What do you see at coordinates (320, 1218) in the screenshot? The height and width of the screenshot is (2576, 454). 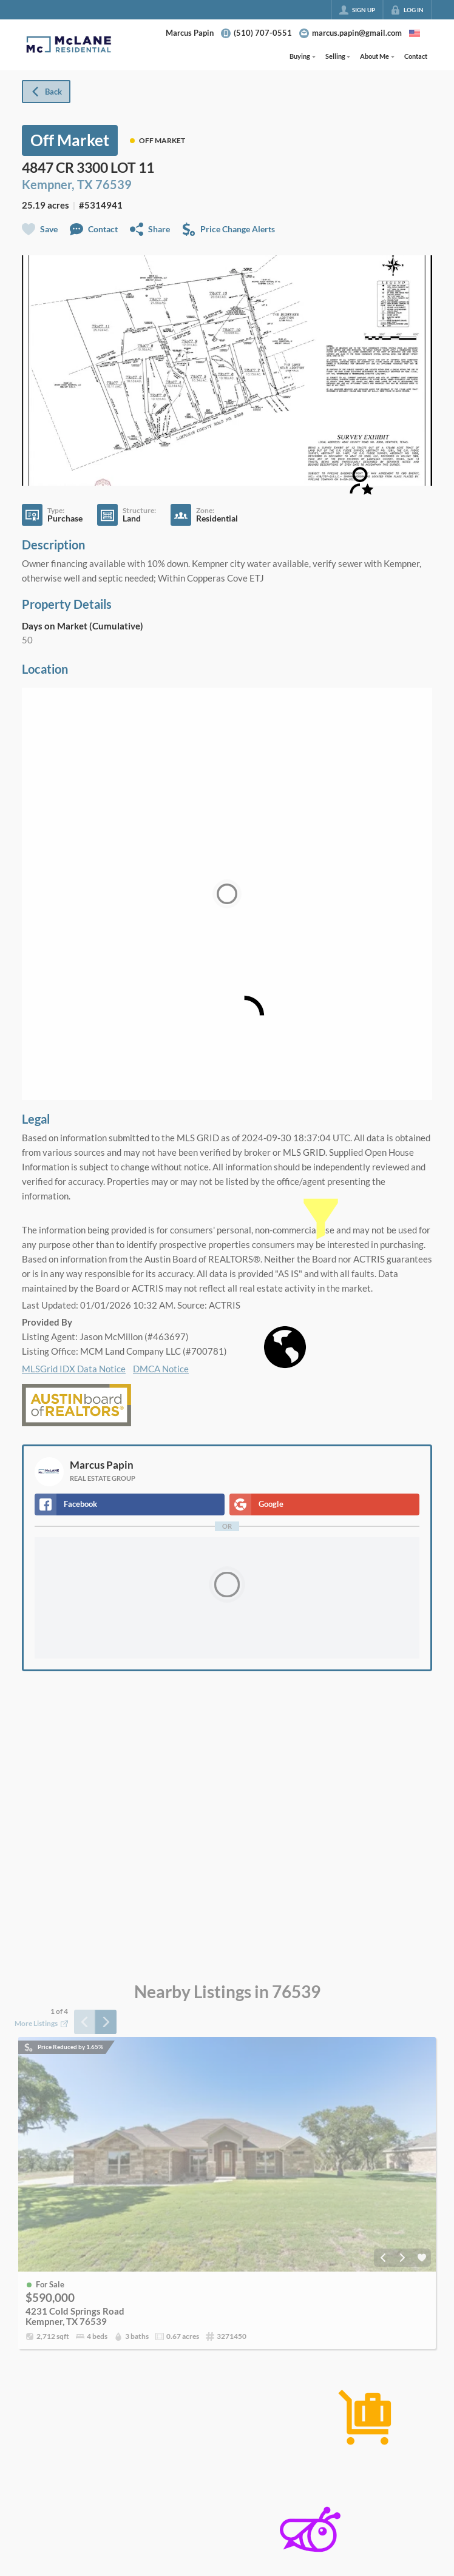 I see `filter or sort content` at bounding box center [320, 1218].